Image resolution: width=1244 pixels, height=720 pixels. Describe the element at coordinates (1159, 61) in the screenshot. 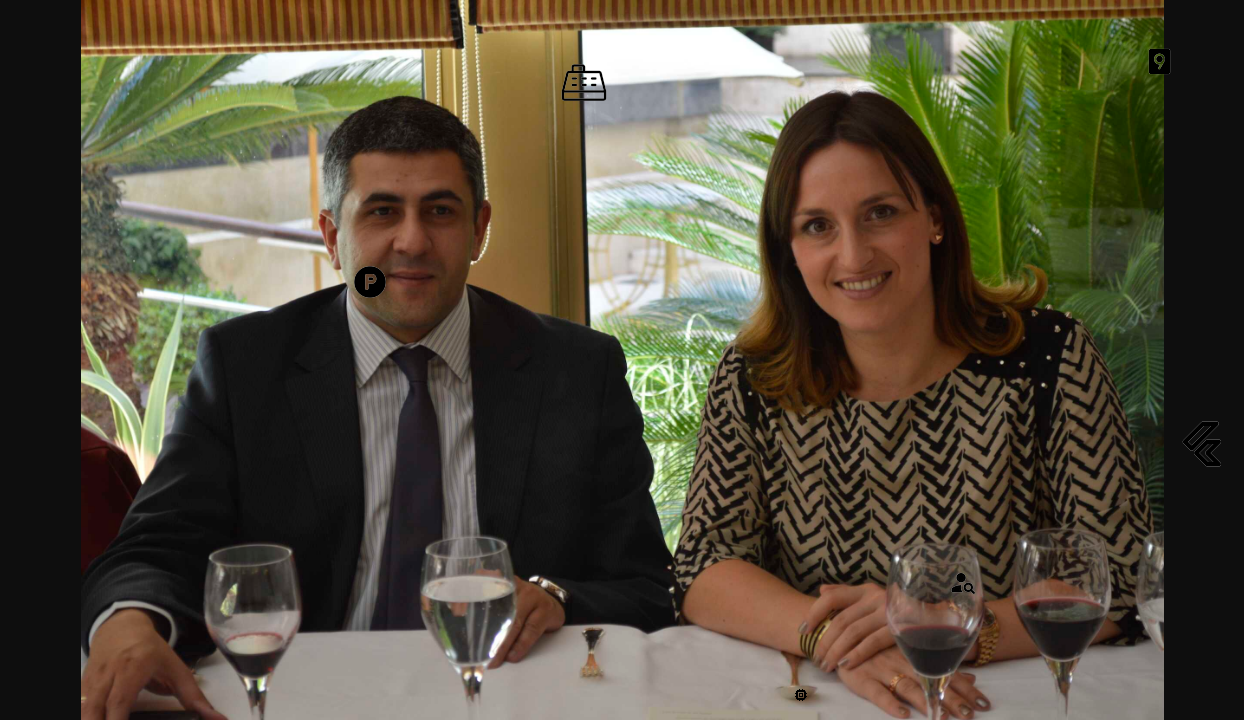

I see `indicates the number nine in a list or sequence` at that location.